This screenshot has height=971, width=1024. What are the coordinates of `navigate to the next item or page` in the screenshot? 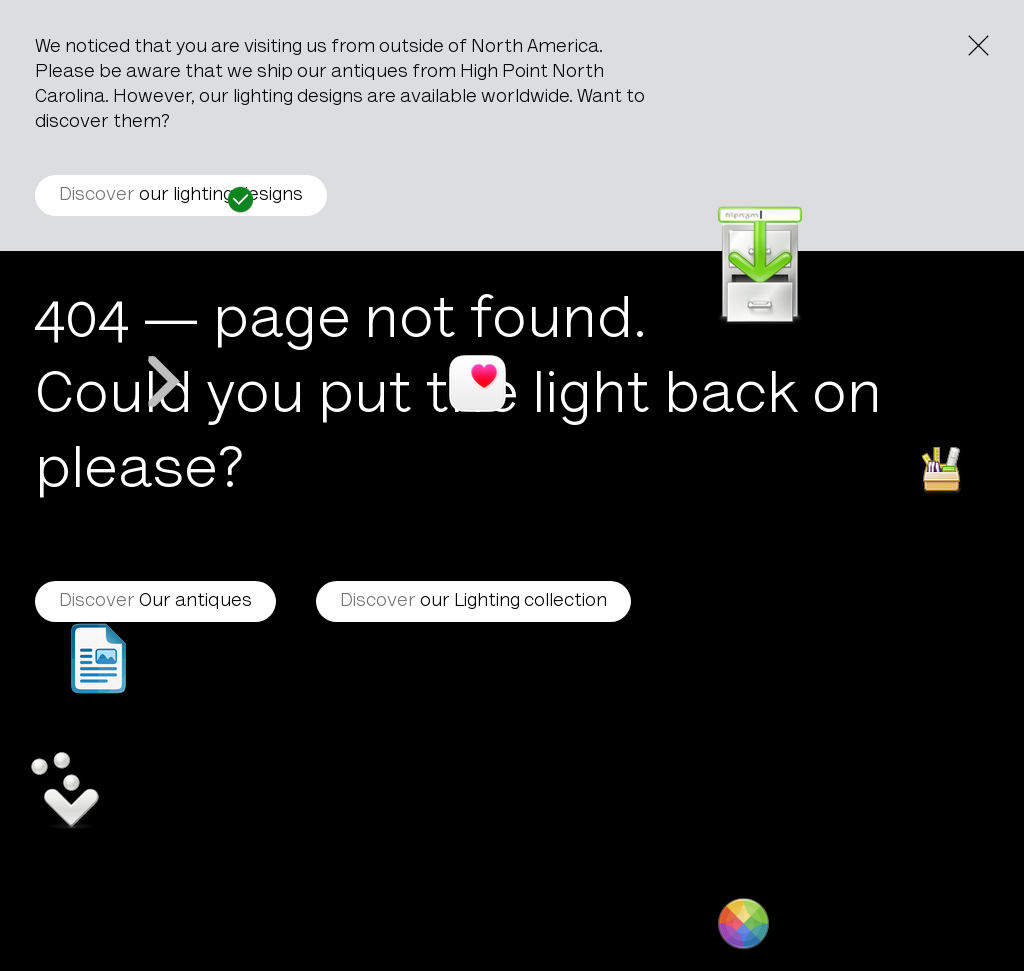 It's located at (165, 381).